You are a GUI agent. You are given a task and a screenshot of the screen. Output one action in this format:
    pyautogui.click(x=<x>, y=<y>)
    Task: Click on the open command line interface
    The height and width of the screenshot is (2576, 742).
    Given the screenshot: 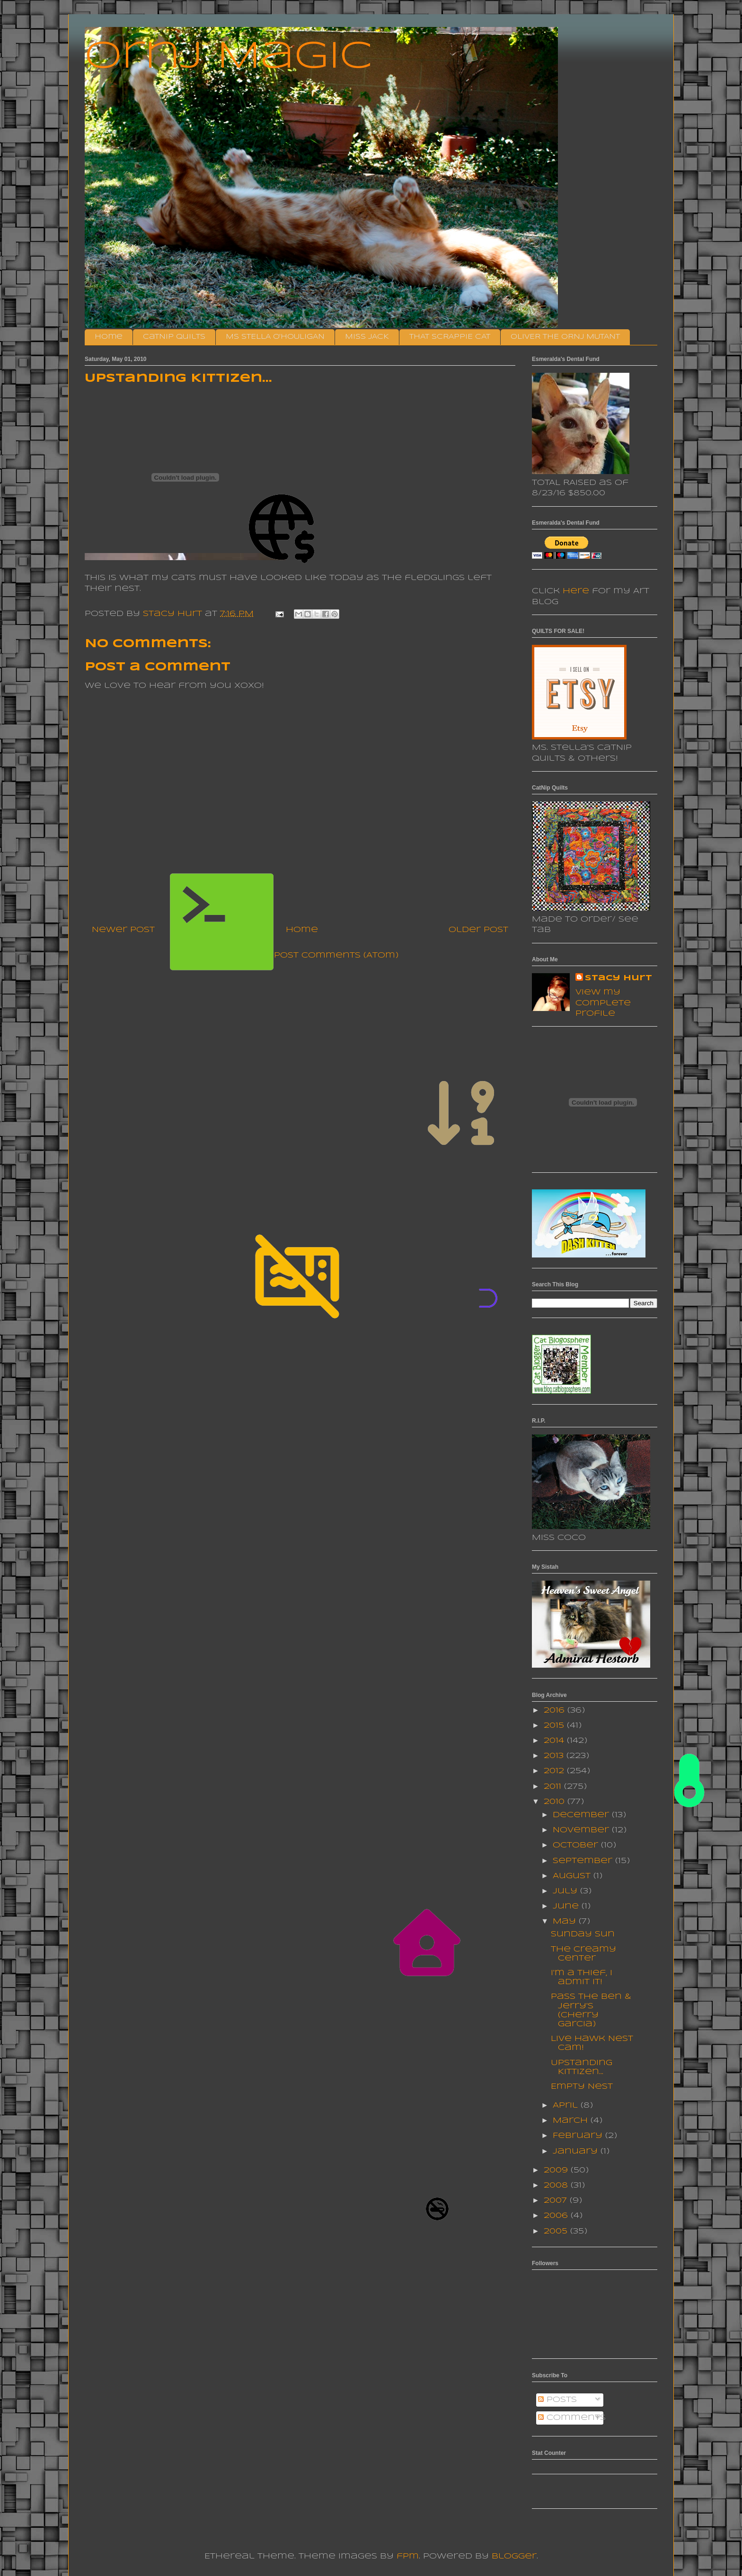 What is the action you would take?
    pyautogui.click(x=221, y=922)
    